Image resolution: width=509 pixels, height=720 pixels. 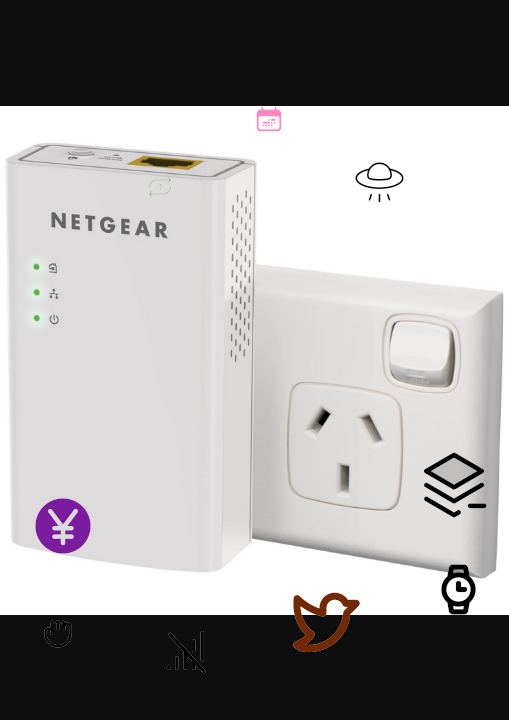 What do you see at coordinates (63, 526) in the screenshot?
I see `view or select Japanese yen currency` at bounding box center [63, 526].